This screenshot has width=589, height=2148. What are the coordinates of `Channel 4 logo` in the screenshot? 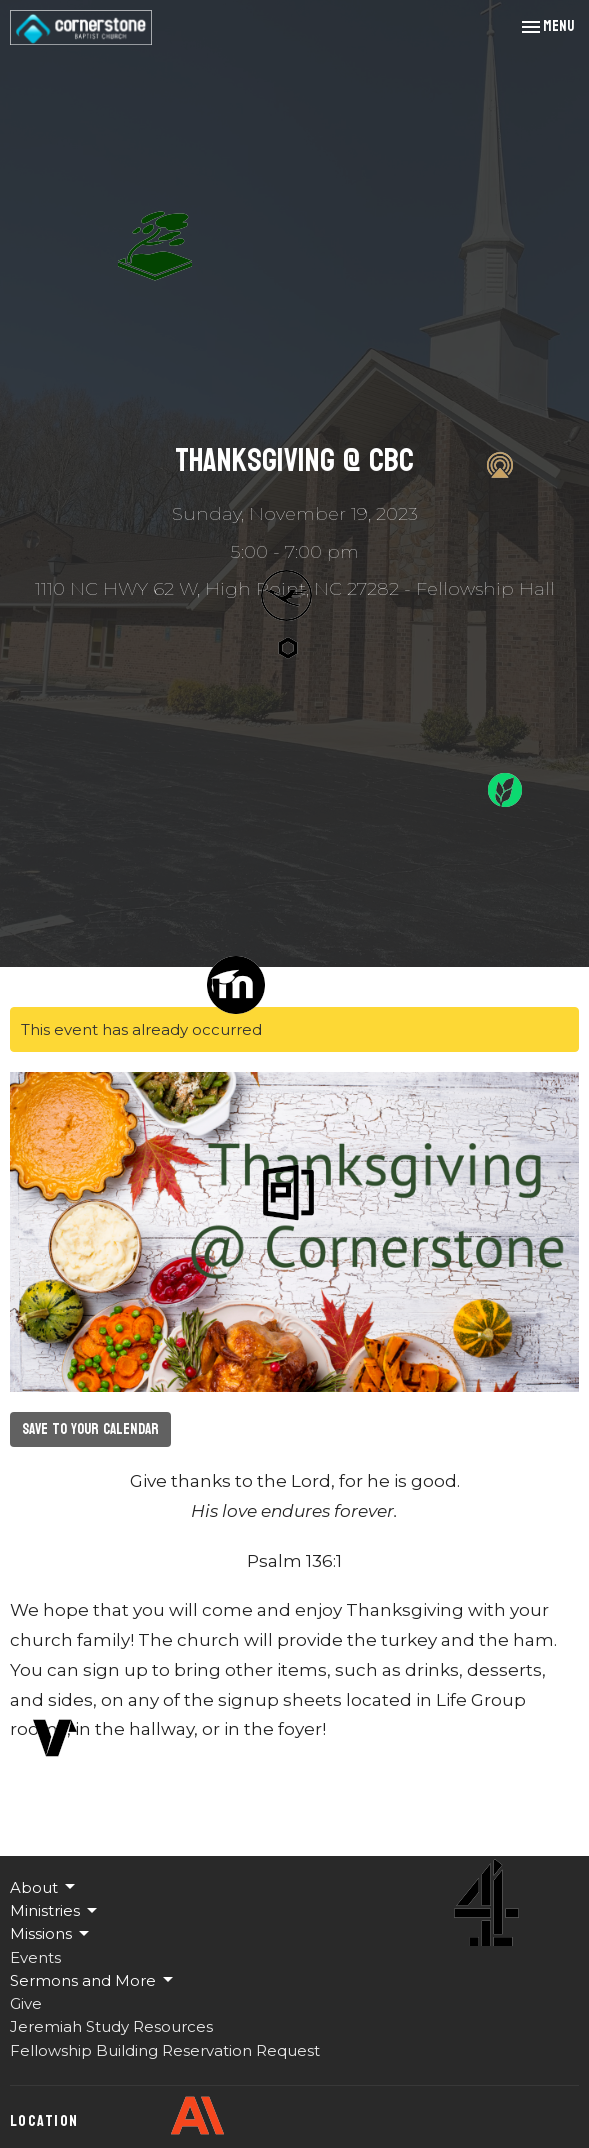 It's located at (486, 1902).